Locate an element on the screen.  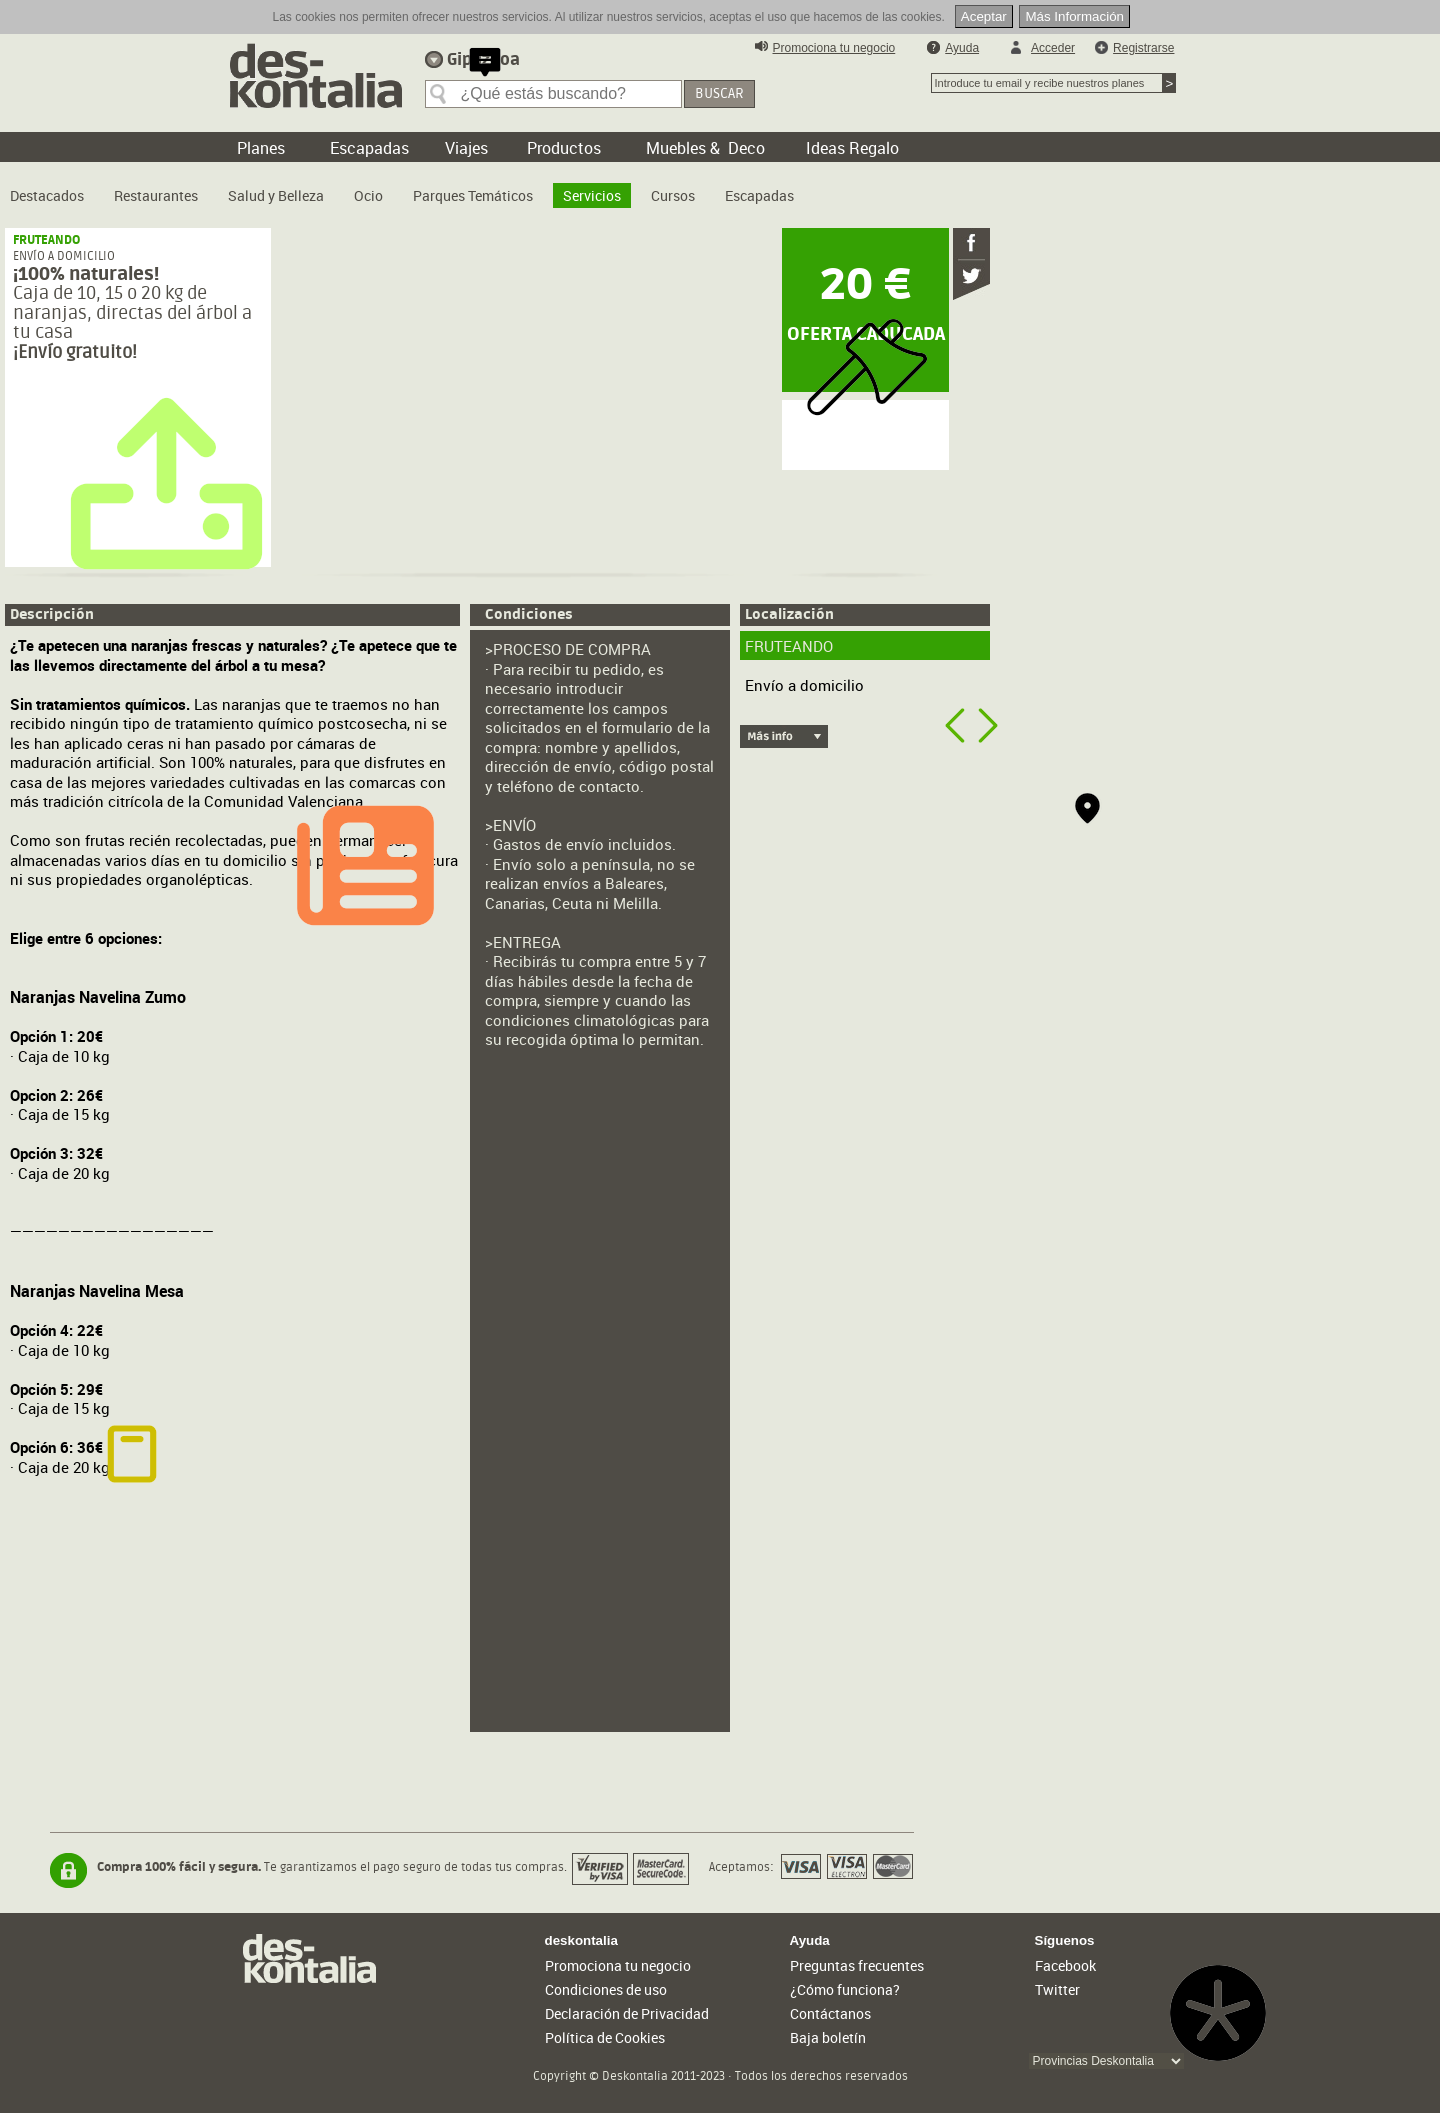
view news feed or articles is located at coordinates (365, 865).